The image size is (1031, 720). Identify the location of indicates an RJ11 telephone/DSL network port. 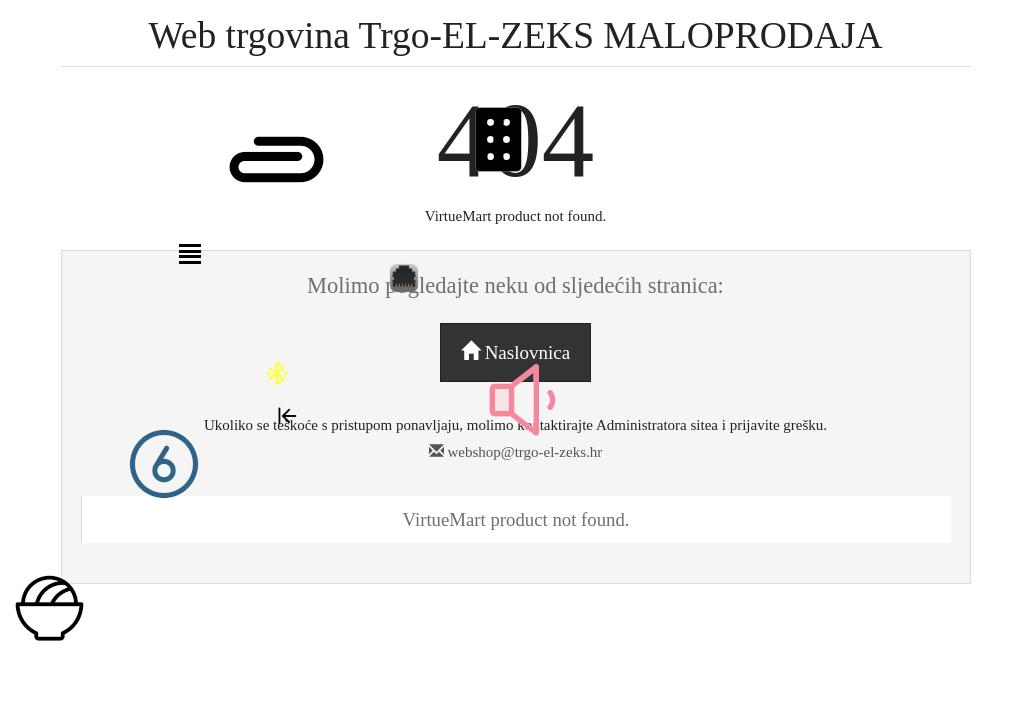
(404, 278).